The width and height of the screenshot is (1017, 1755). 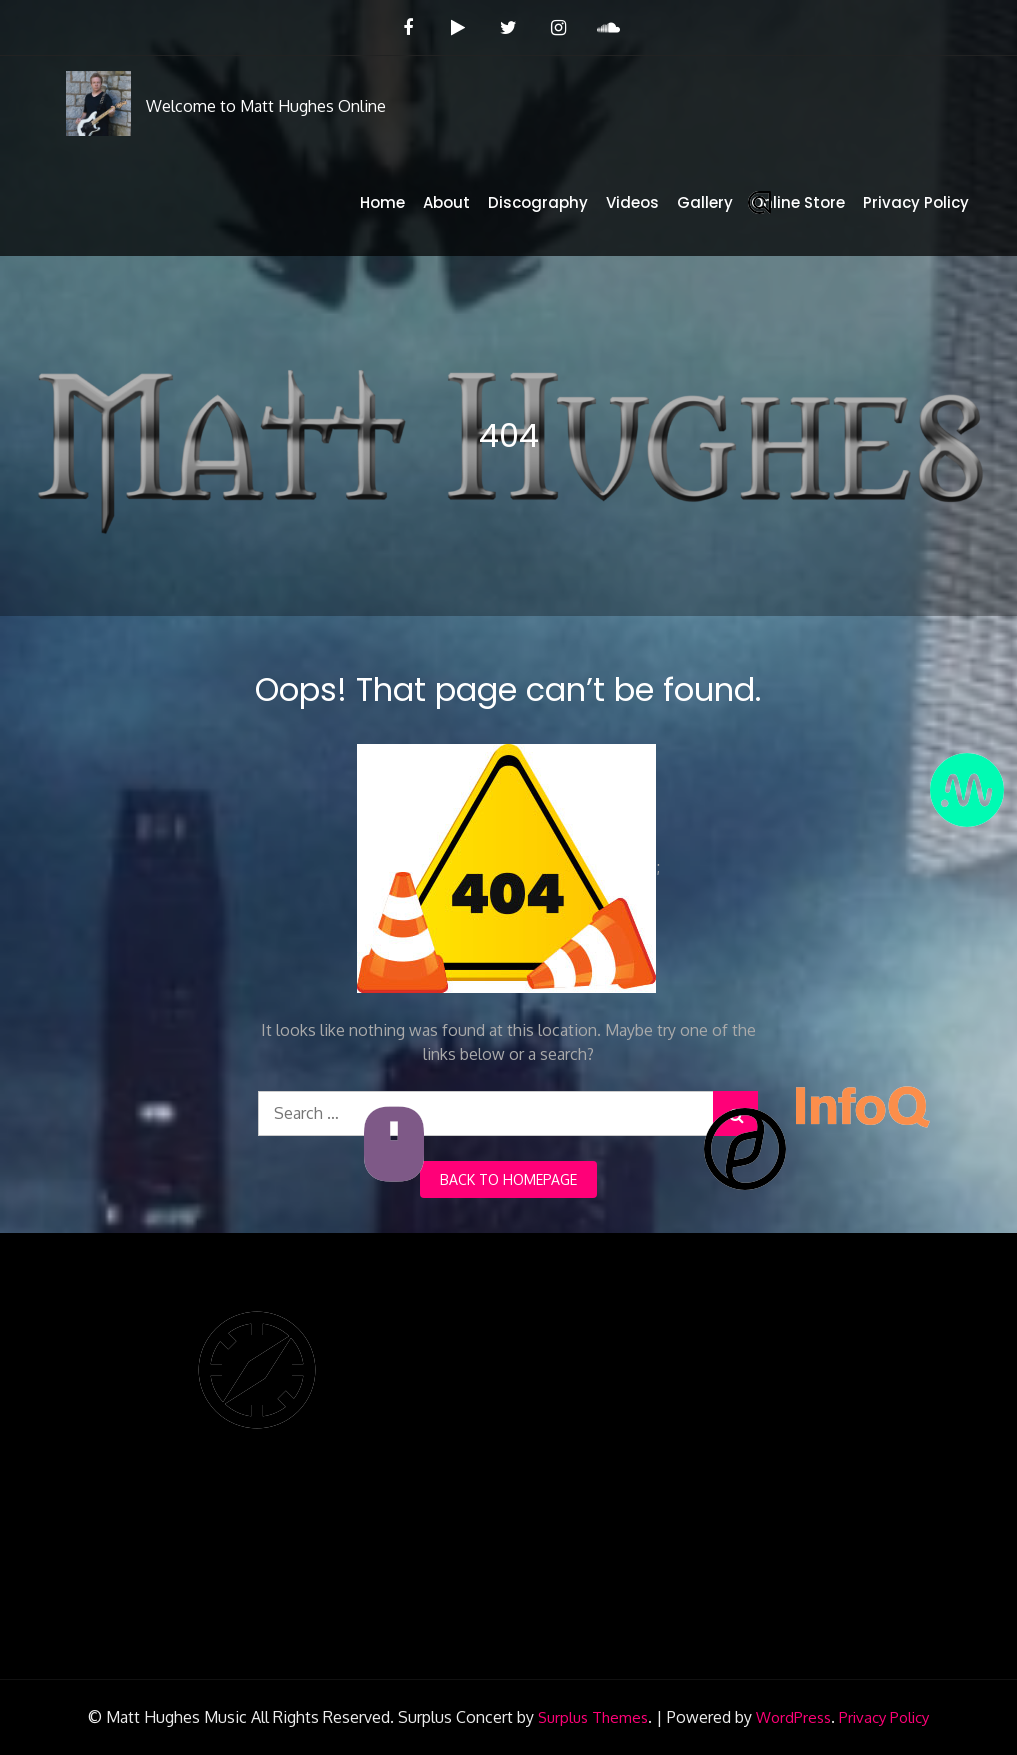 What do you see at coordinates (759, 202) in the screenshot?
I see `search powered by Algolia` at bounding box center [759, 202].